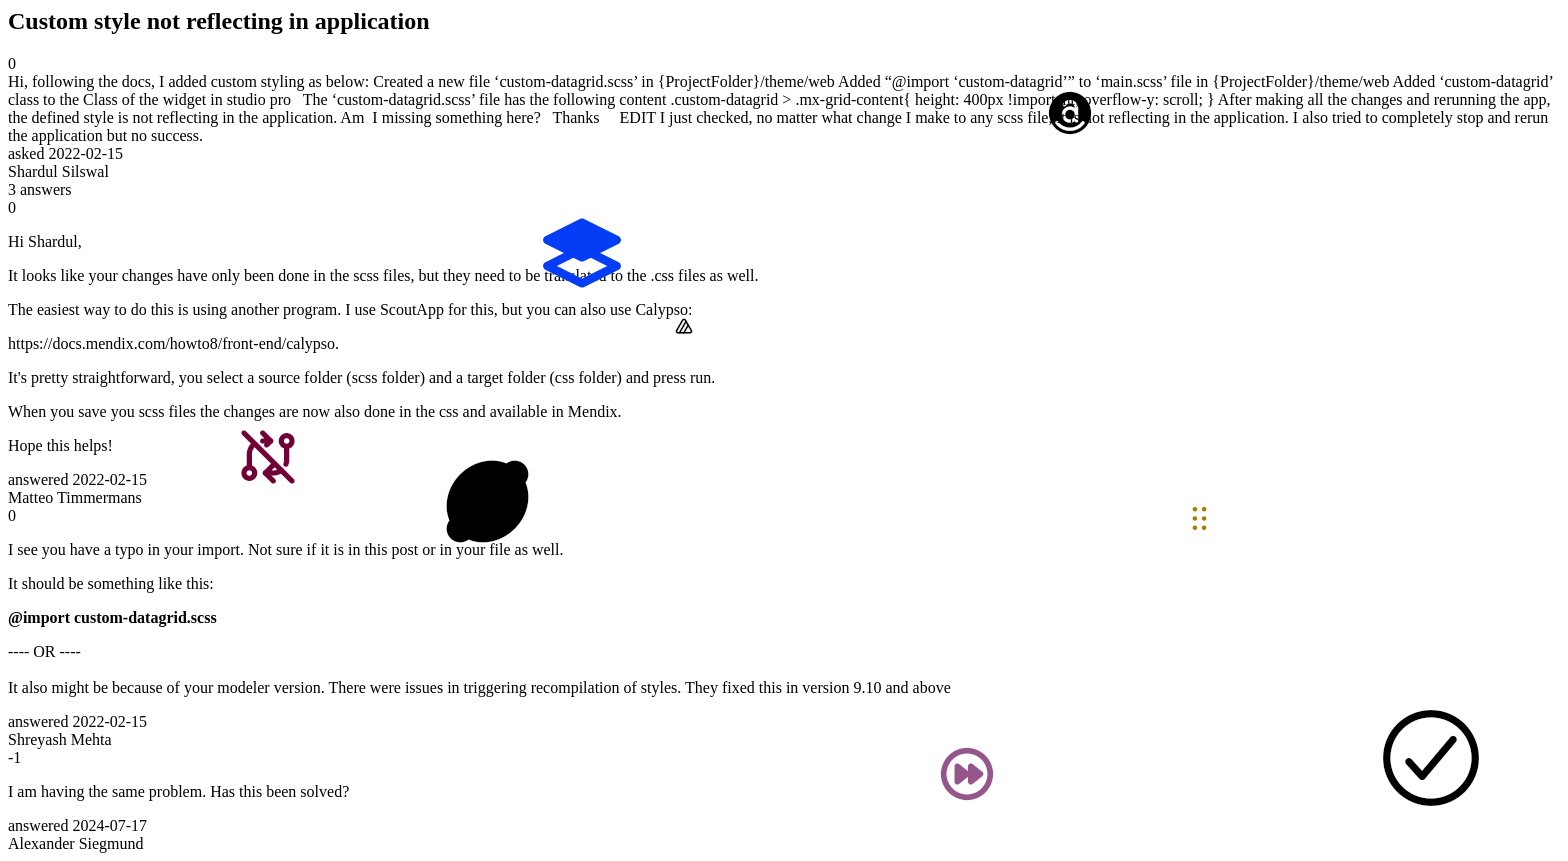 The image size is (1568, 861). Describe the element at coordinates (967, 774) in the screenshot. I see `skip forward in media playback` at that location.